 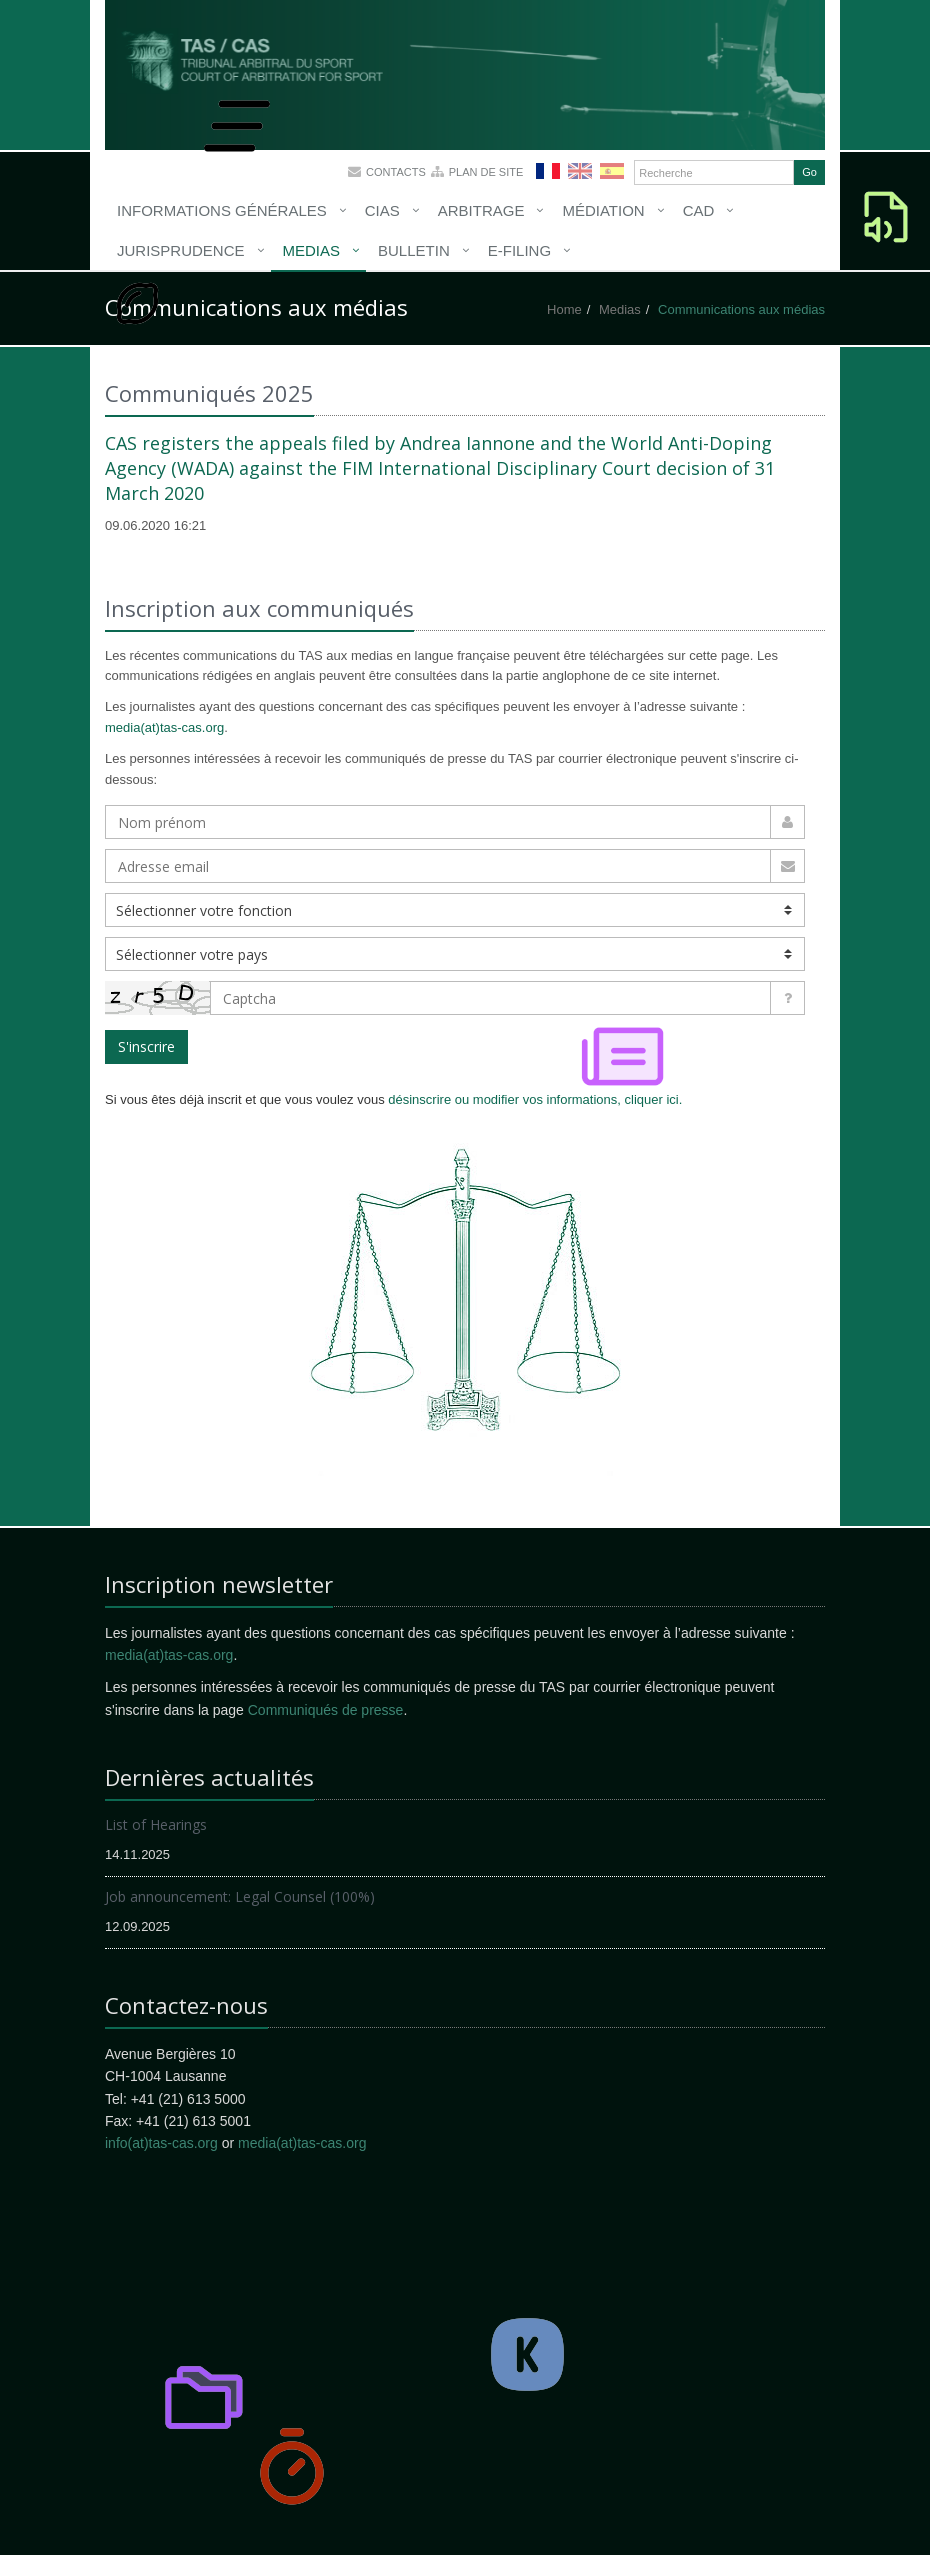 I want to click on indicates fresh or organic content, so click(x=137, y=303).